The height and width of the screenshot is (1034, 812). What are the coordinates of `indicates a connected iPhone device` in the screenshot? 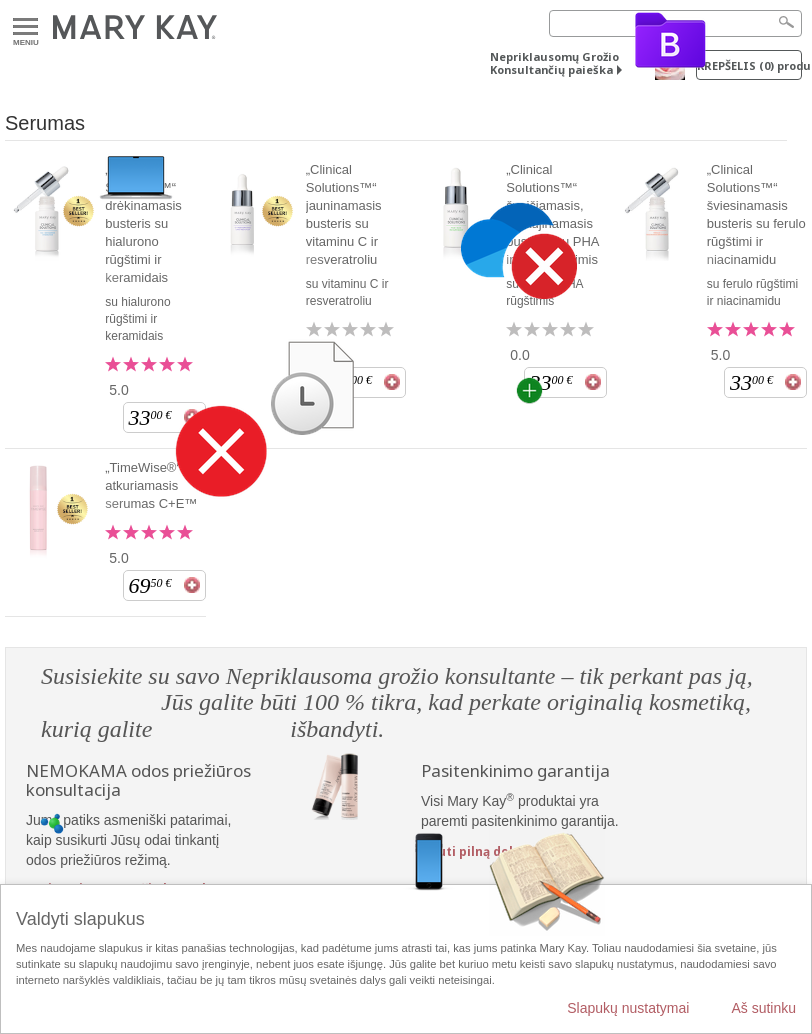 It's located at (429, 862).